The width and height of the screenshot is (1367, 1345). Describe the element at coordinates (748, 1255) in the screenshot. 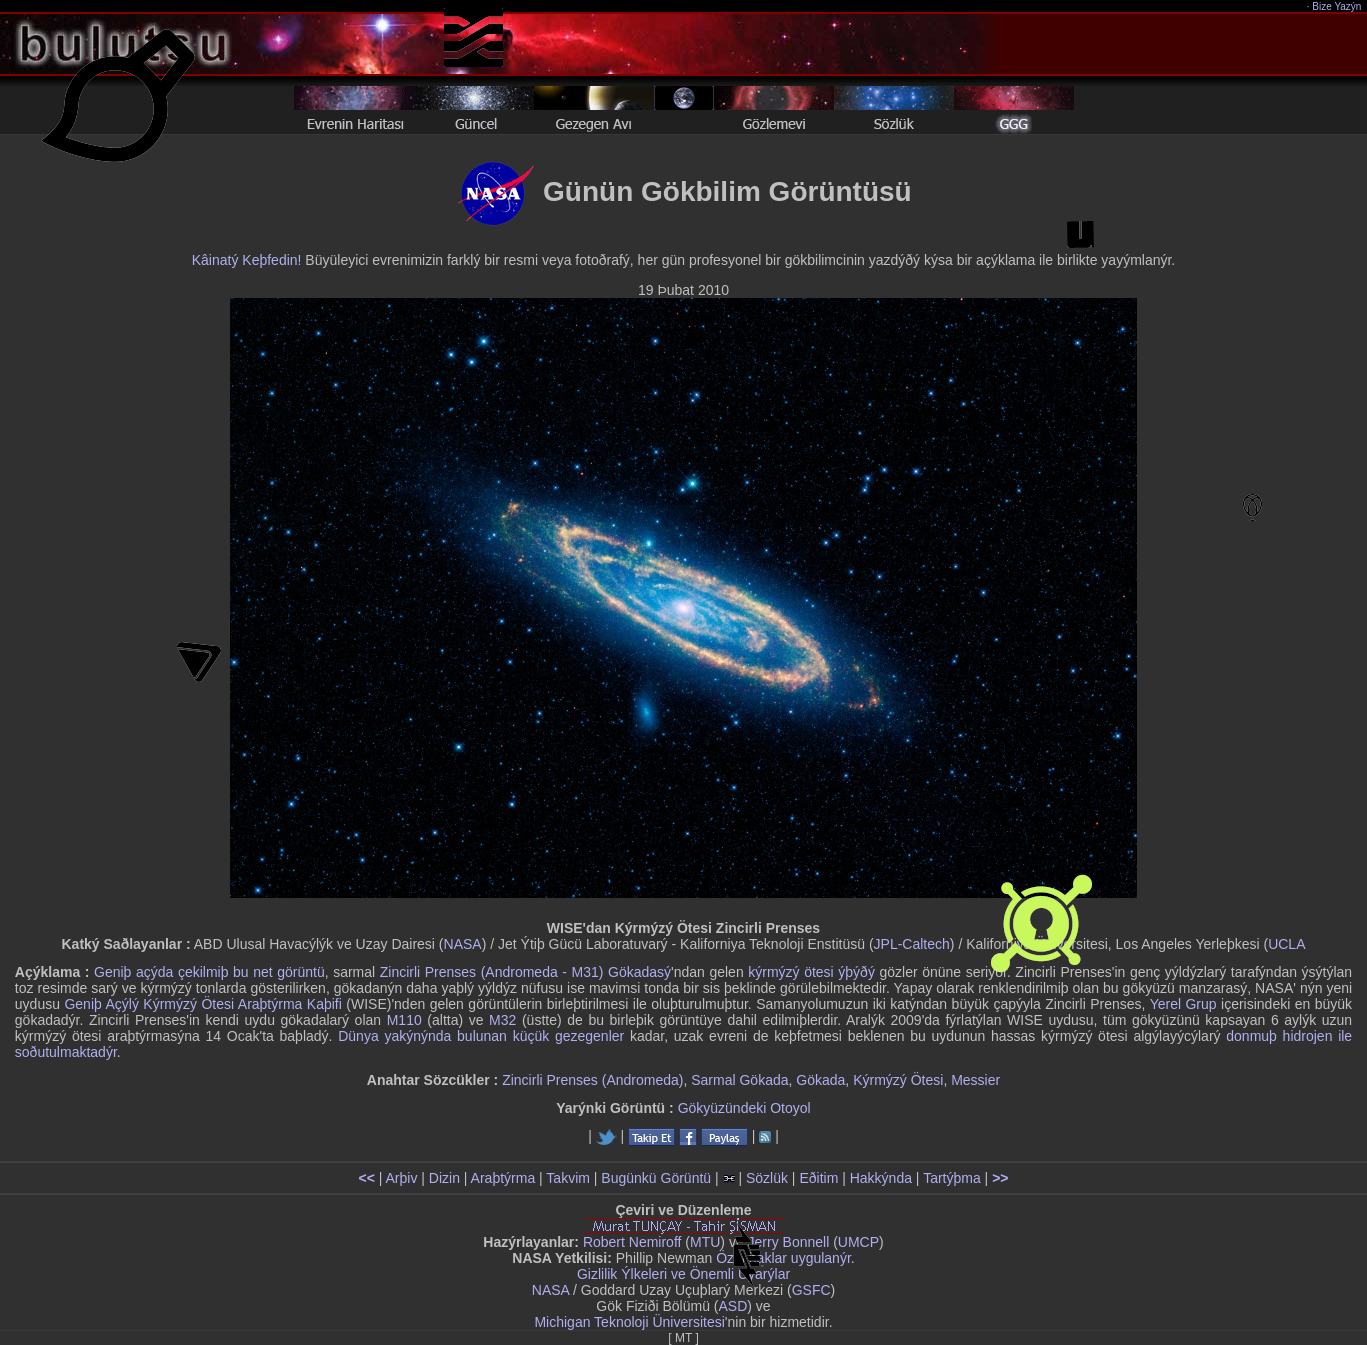

I see `pantheon website hosting platform logo` at that location.